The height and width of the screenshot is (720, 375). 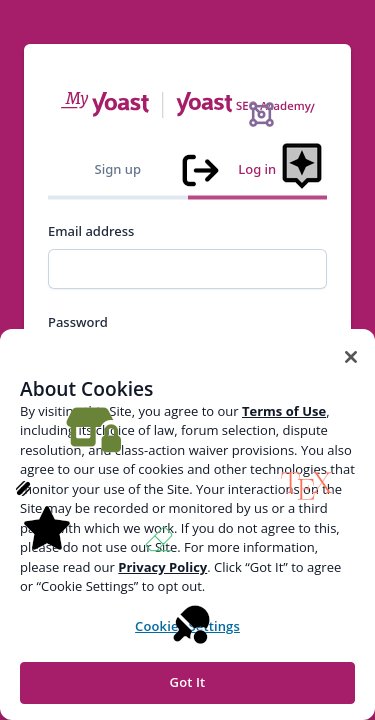 I want to click on view complex network topology, so click(x=261, y=114).